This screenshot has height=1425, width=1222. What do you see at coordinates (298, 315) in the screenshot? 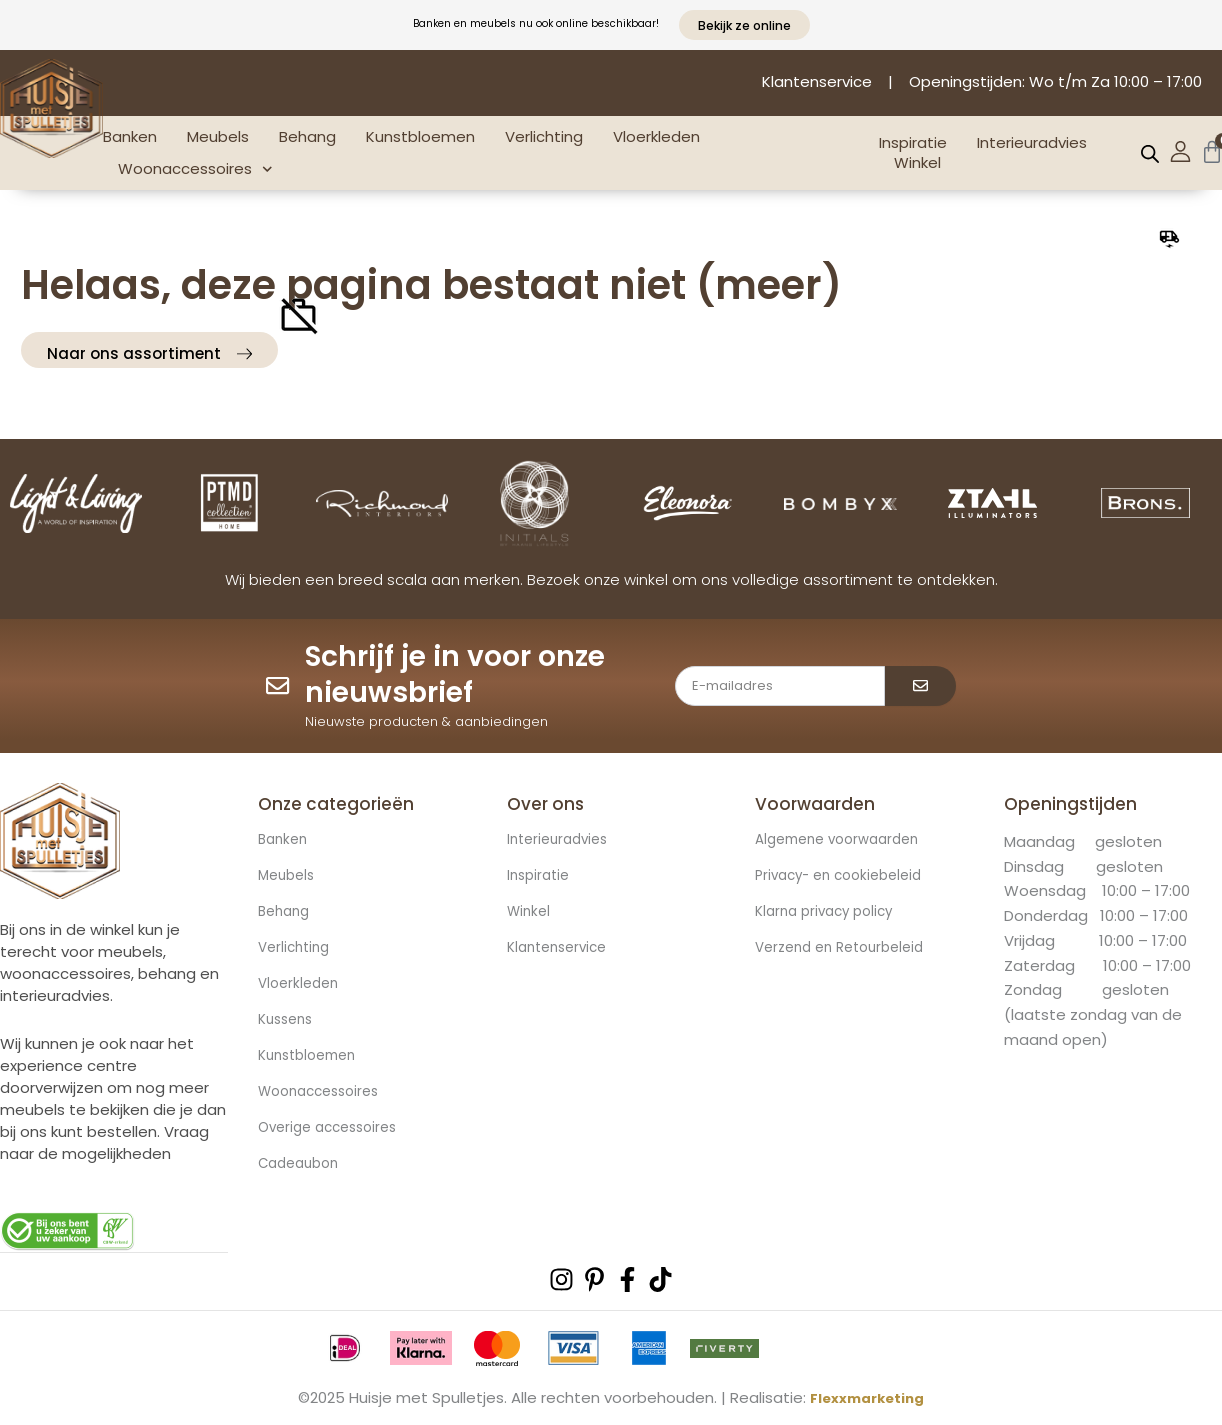
I see `work mode disabled or unavailable` at bounding box center [298, 315].